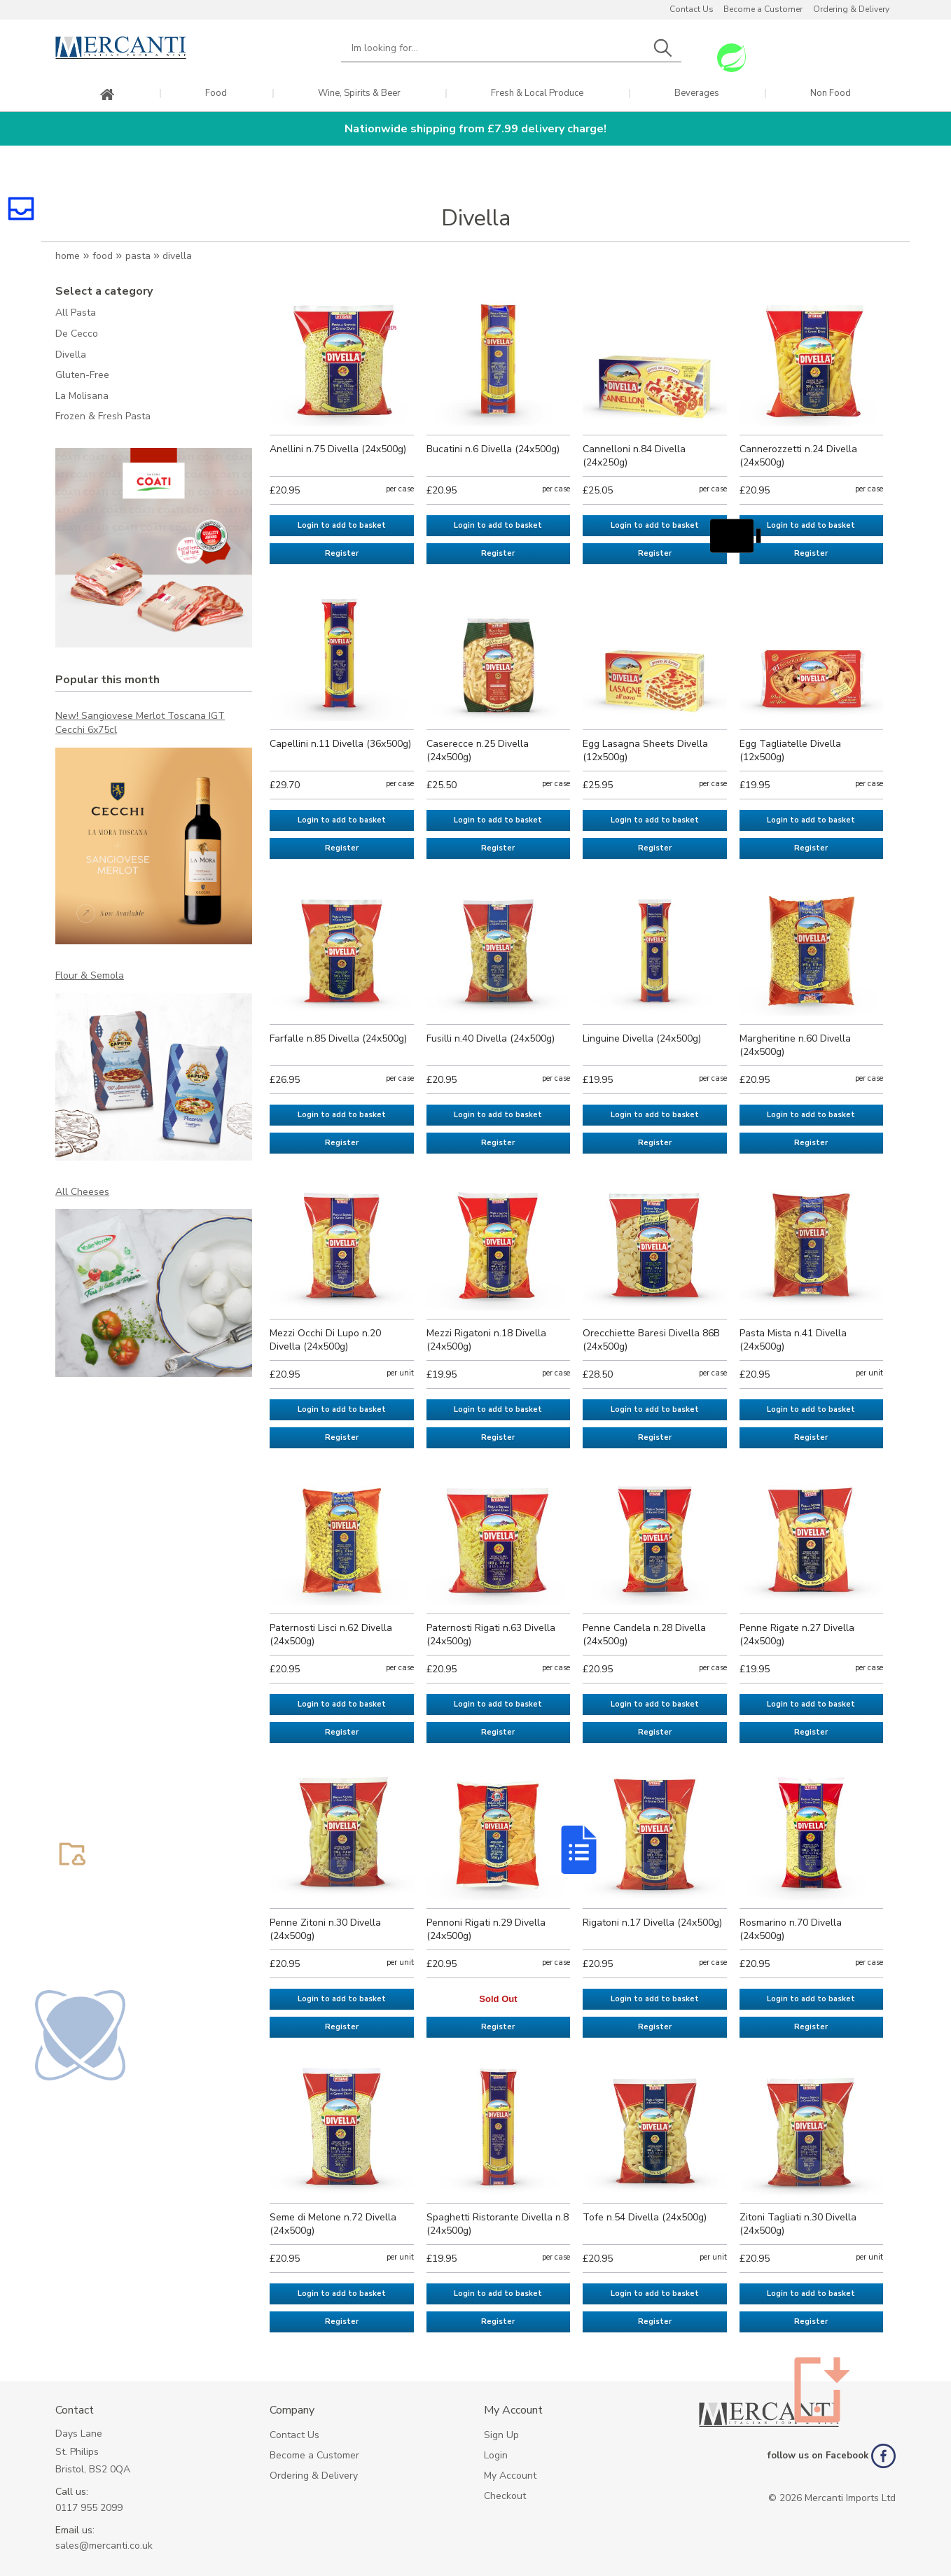 The width and height of the screenshot is (951, 2576). I want to click on indicates current battery level, so click(734, 536).